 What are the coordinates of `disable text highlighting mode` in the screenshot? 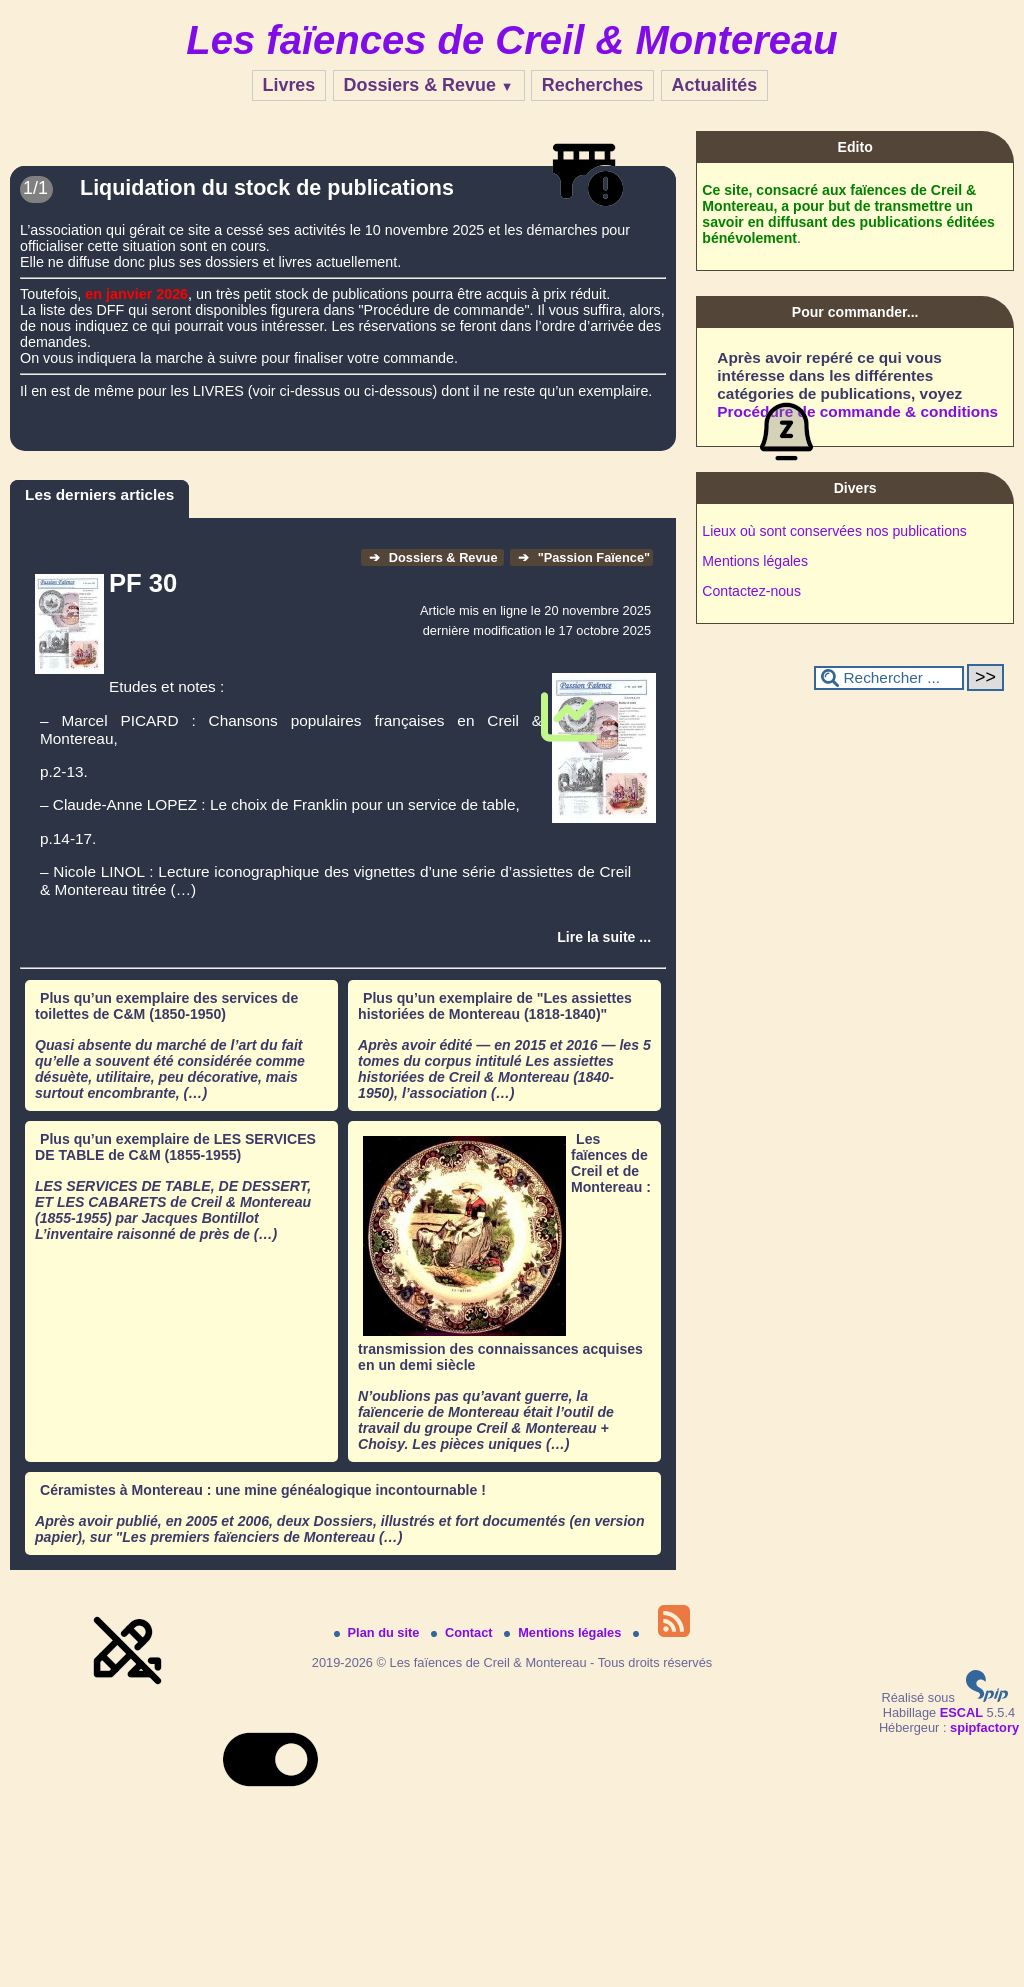 It's located at (127, 1650).